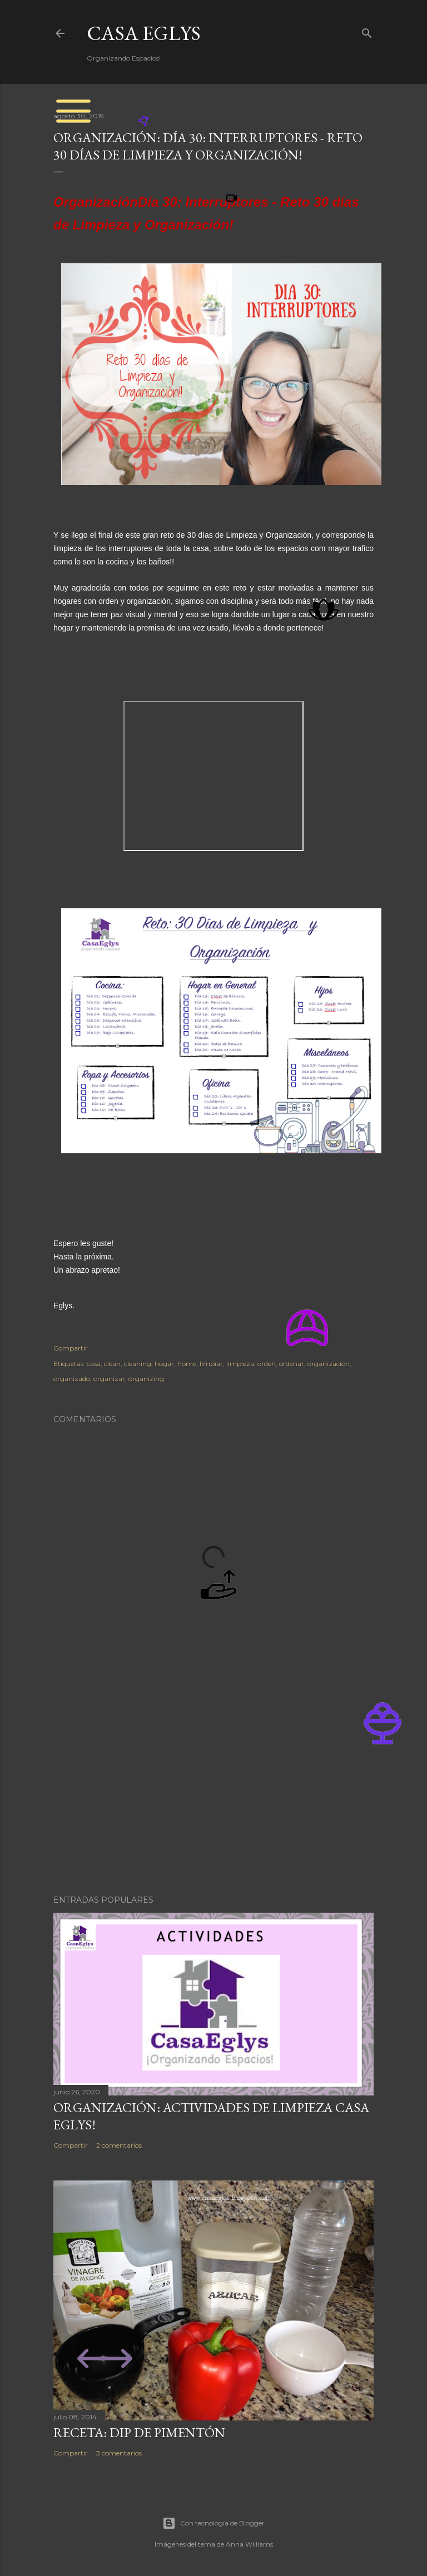 The width and height of the screenshot is (427, 2576). What do you see at coordinates (73, 111) in the screenshot?
I see `open navigation menu` at bounding box center [73, 111].